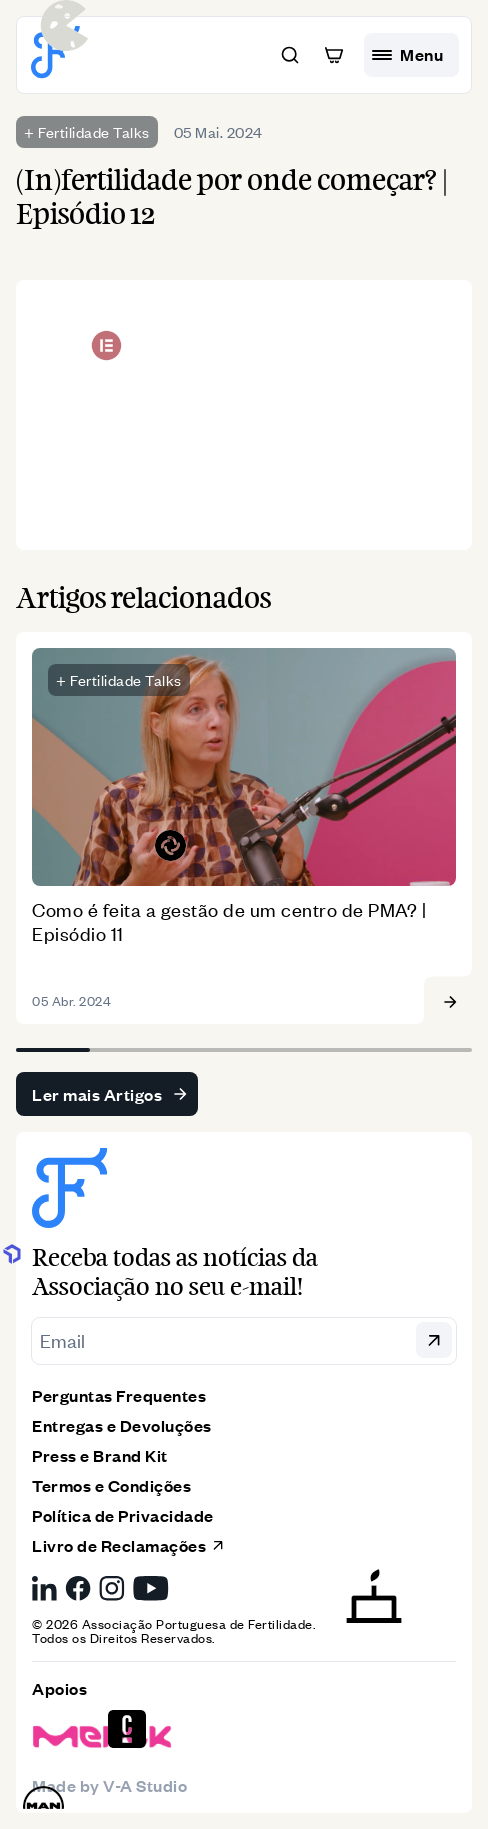  Describe the element at coordinates (170, 845) in the screenshot. I see `open Element messaging app` at that location.